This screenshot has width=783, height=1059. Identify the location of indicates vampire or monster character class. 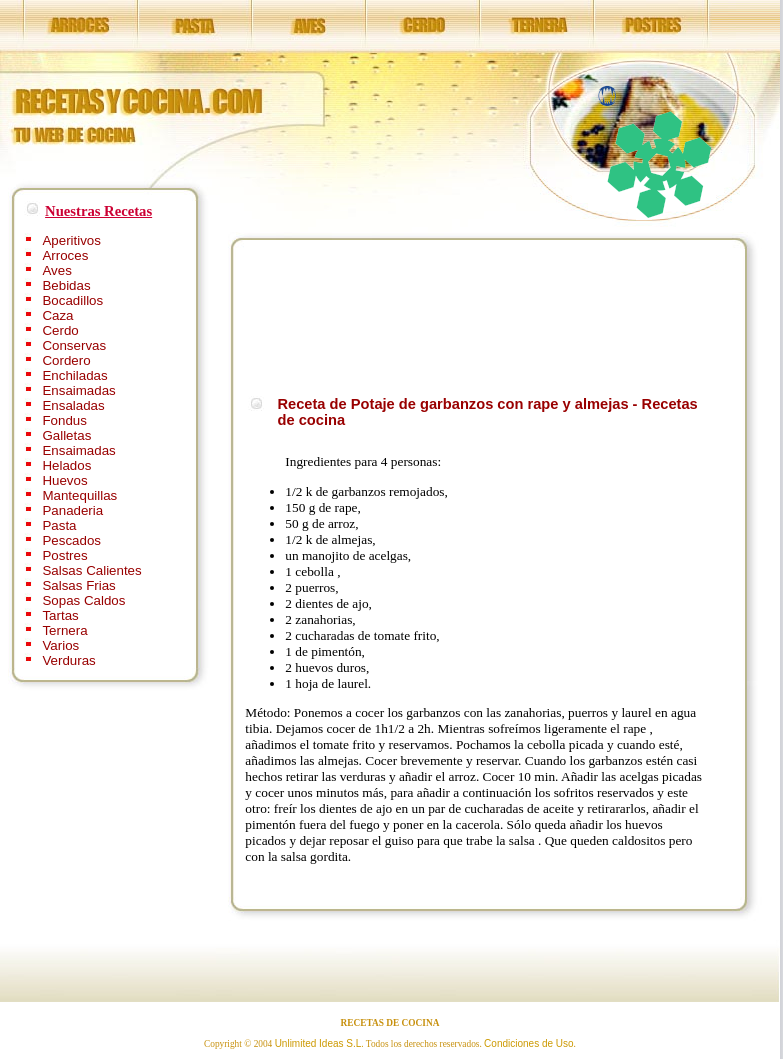
(607, 96).